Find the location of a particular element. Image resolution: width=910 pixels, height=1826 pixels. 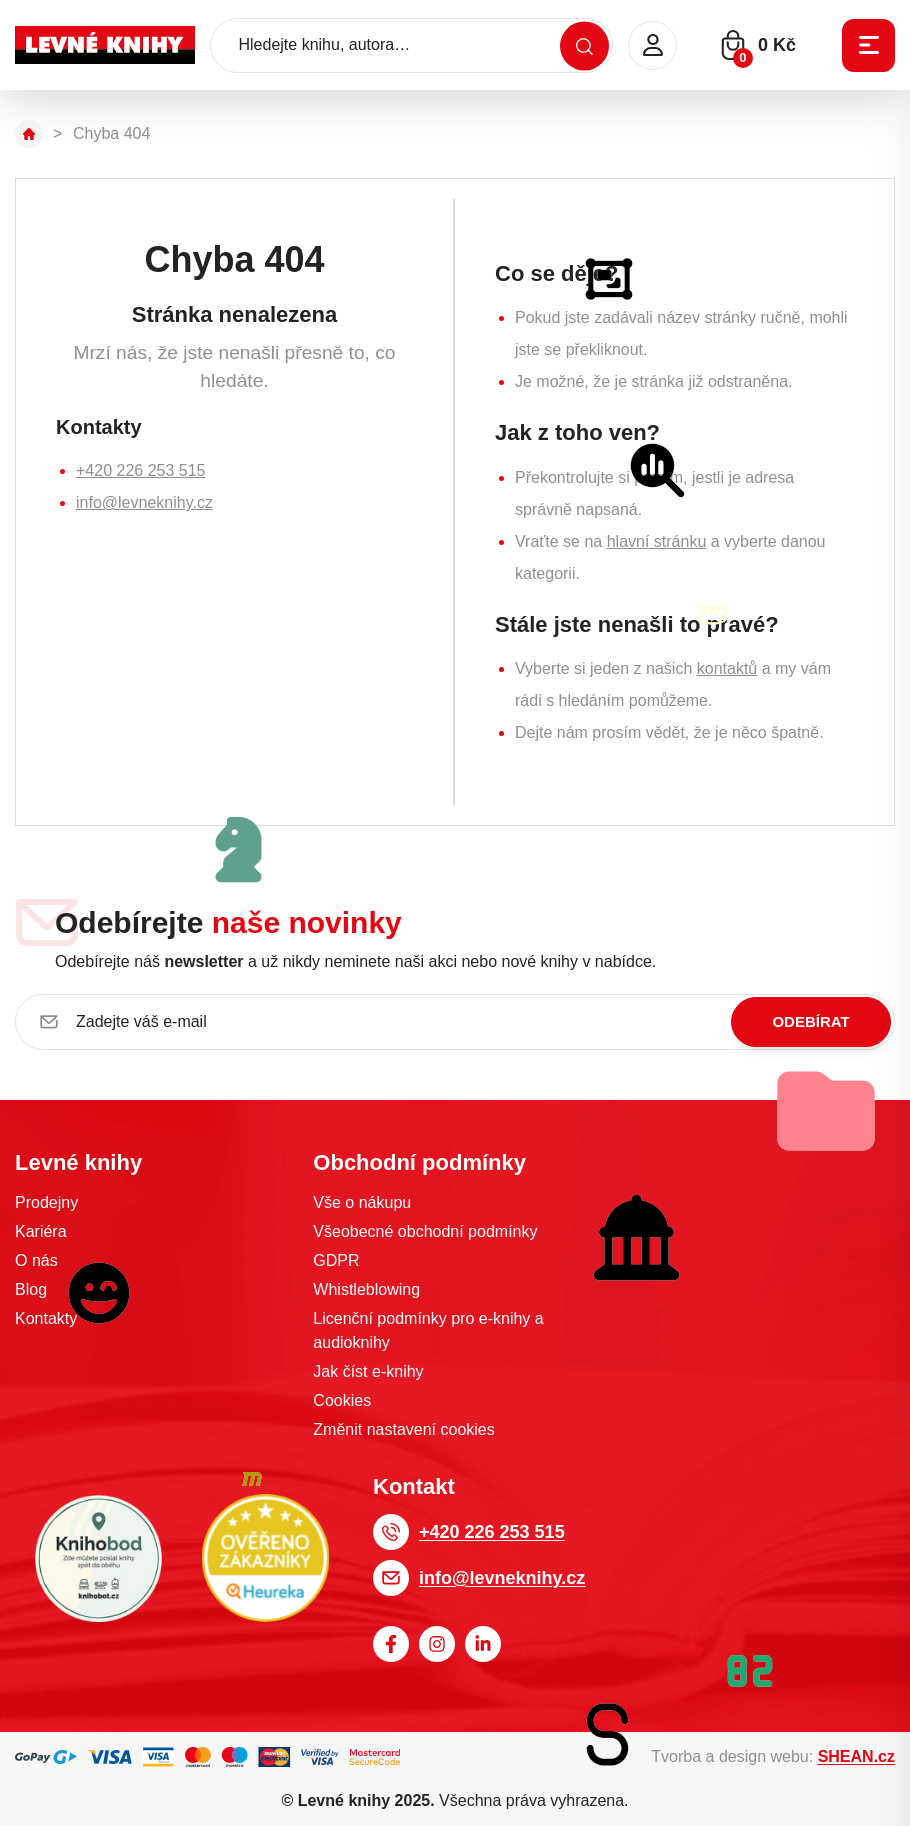

play chess or access chess game is located at coordinates (238, 851).